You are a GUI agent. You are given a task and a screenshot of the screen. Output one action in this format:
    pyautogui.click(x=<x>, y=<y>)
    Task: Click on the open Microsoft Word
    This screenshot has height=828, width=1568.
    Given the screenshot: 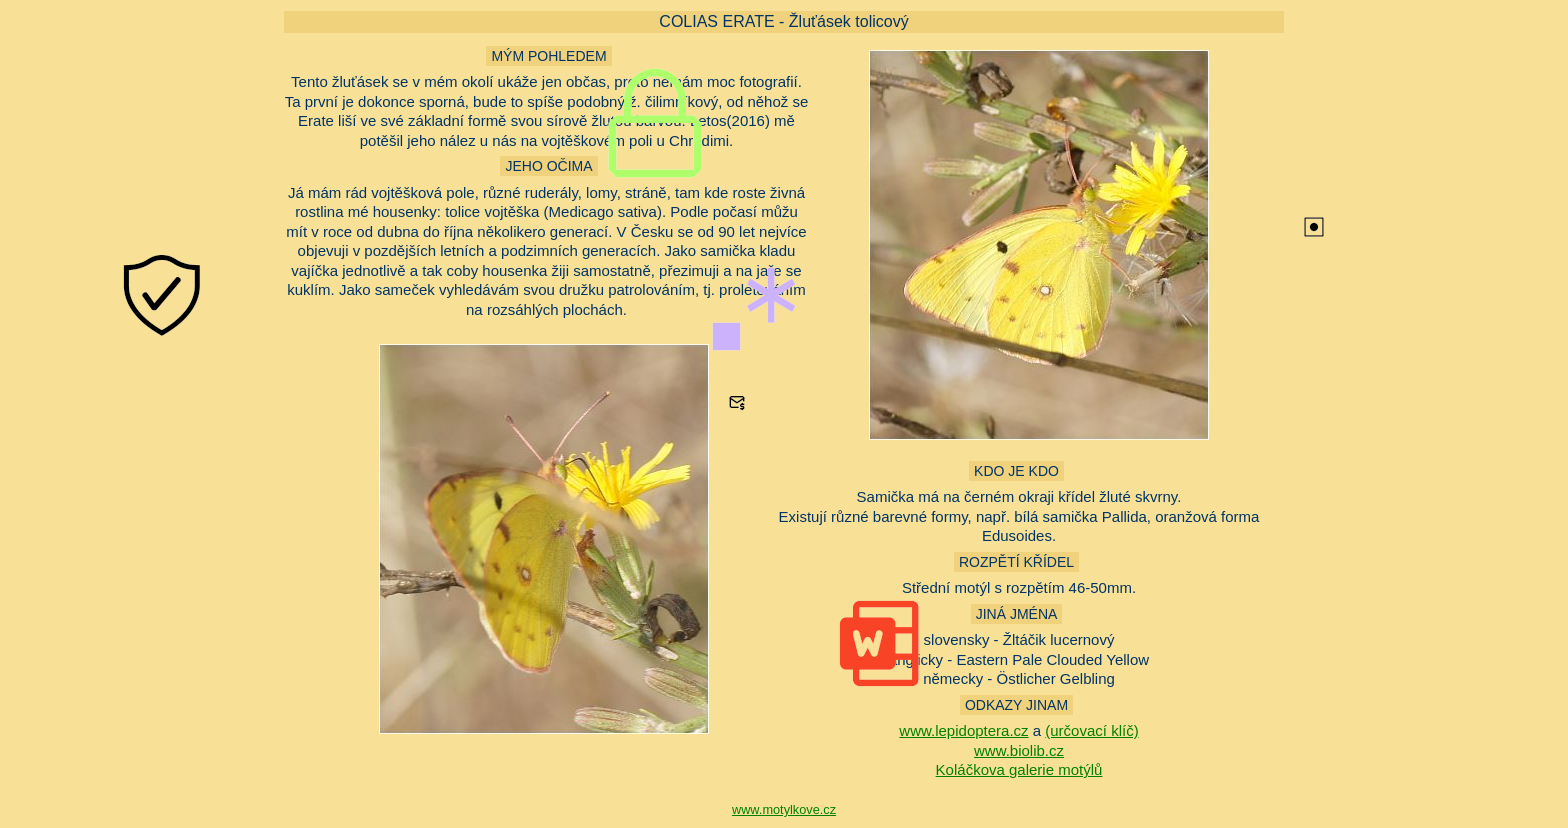 What is the action you would take?
    pyautogui.click(x=882, y=643)
    